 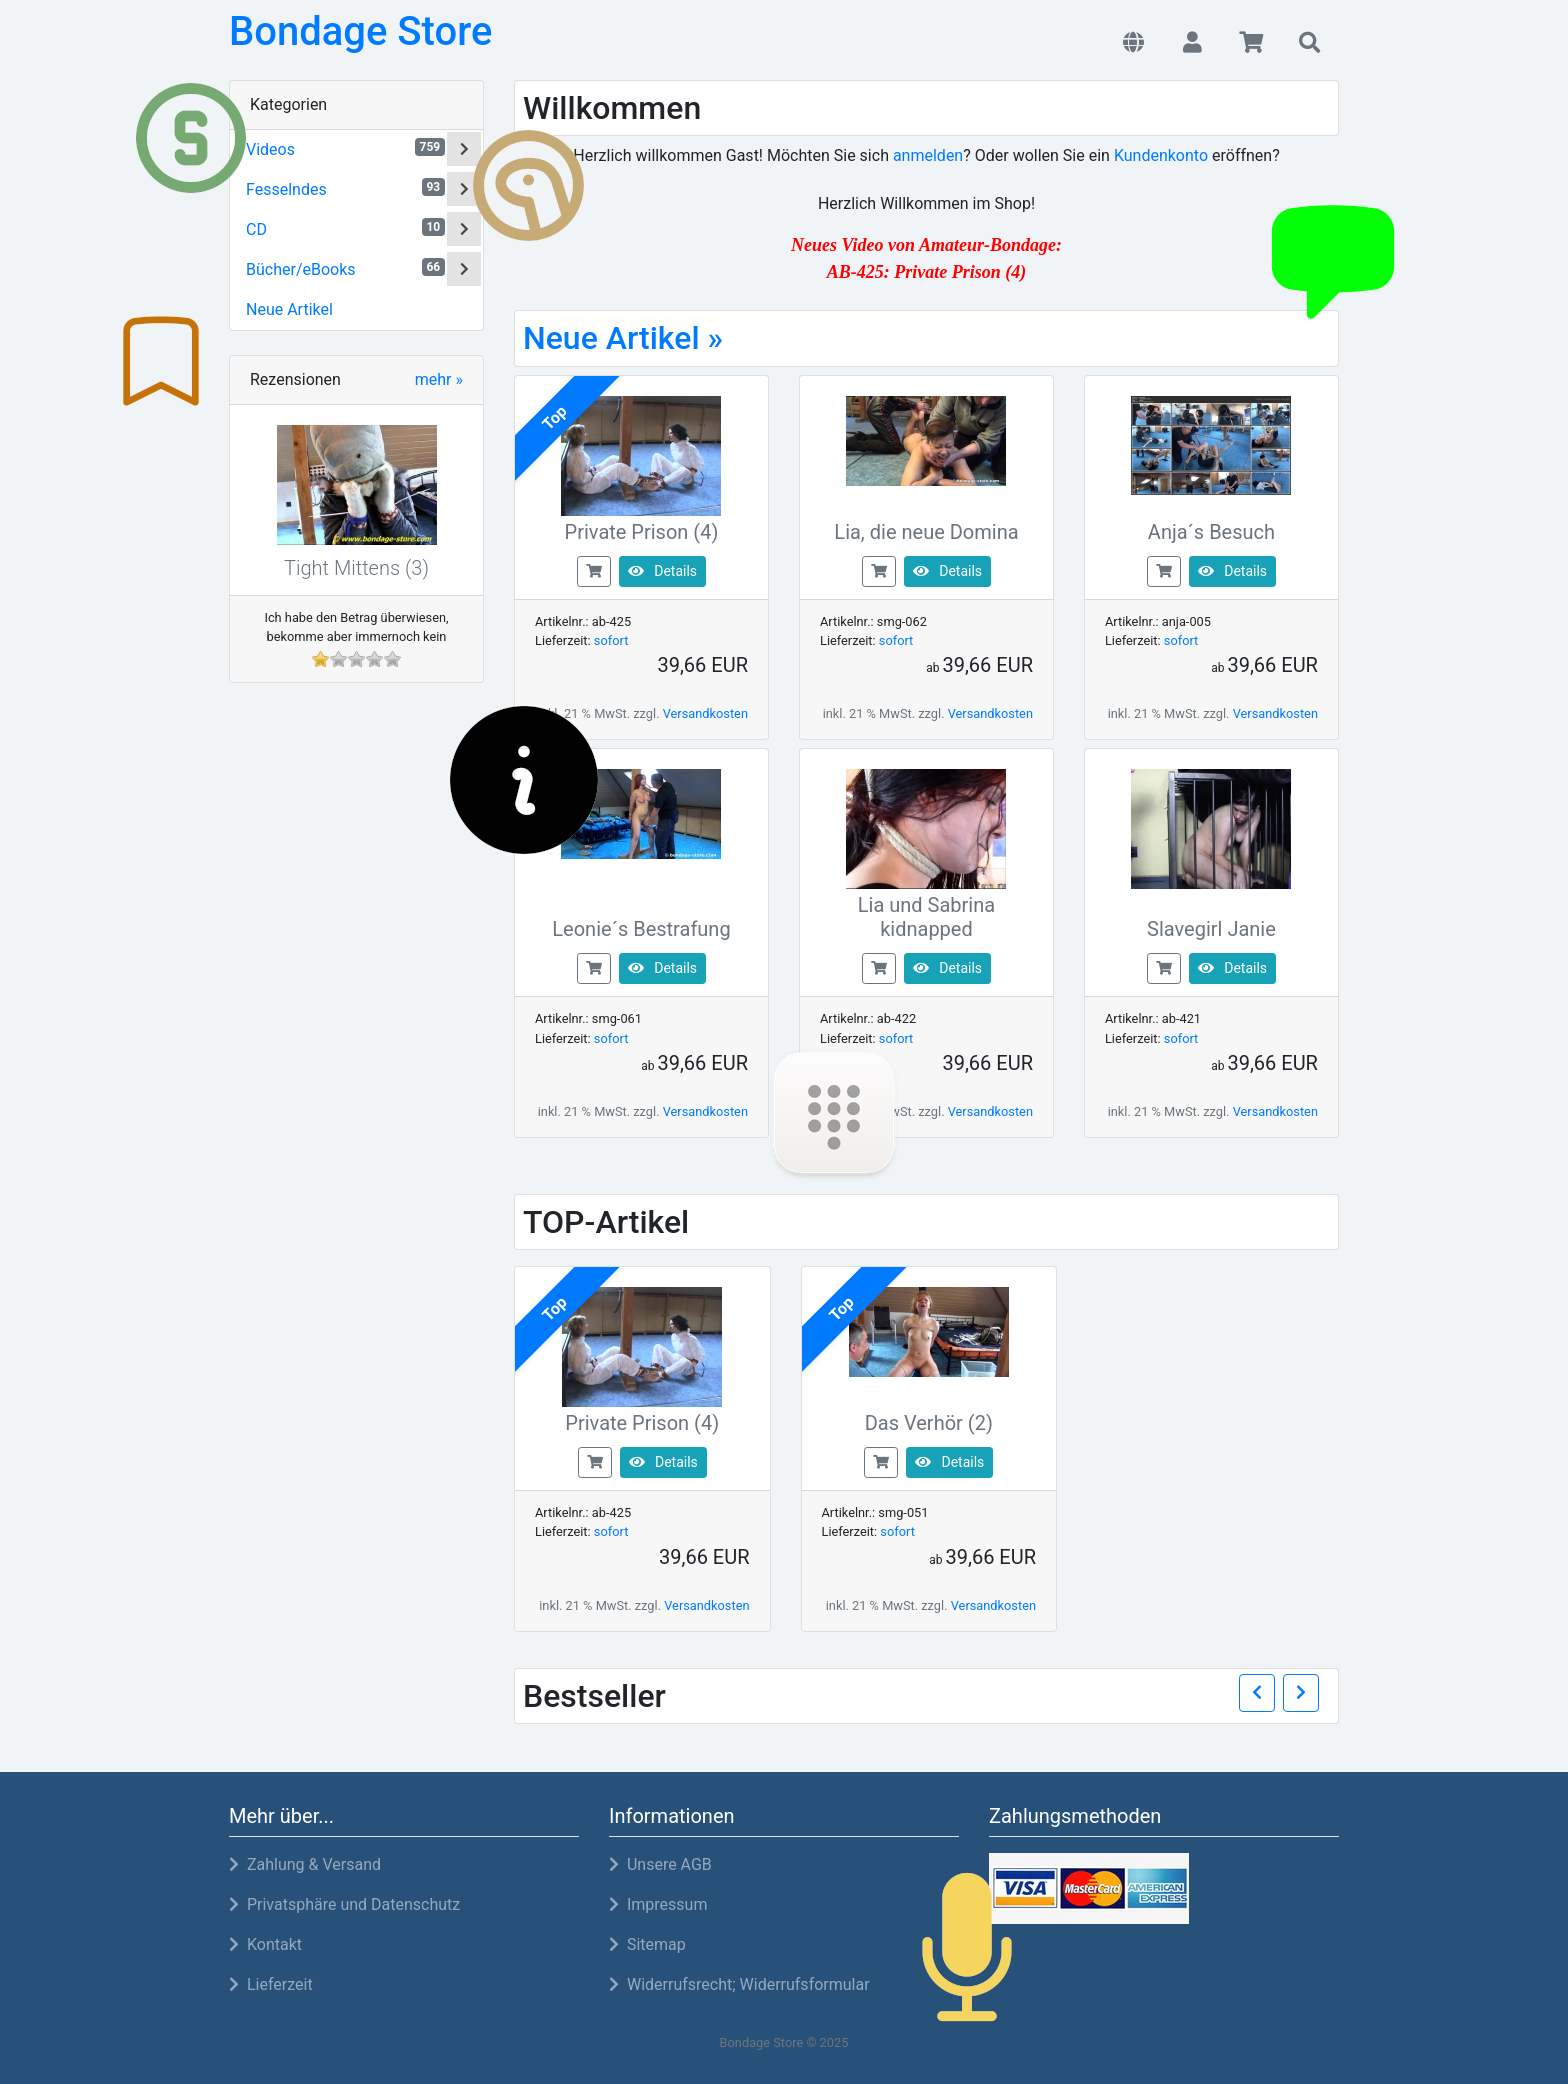 What do you see at coordinates (161, 361) in the screenshot?
I see `save this item for later` at bounding box center [161, 361].